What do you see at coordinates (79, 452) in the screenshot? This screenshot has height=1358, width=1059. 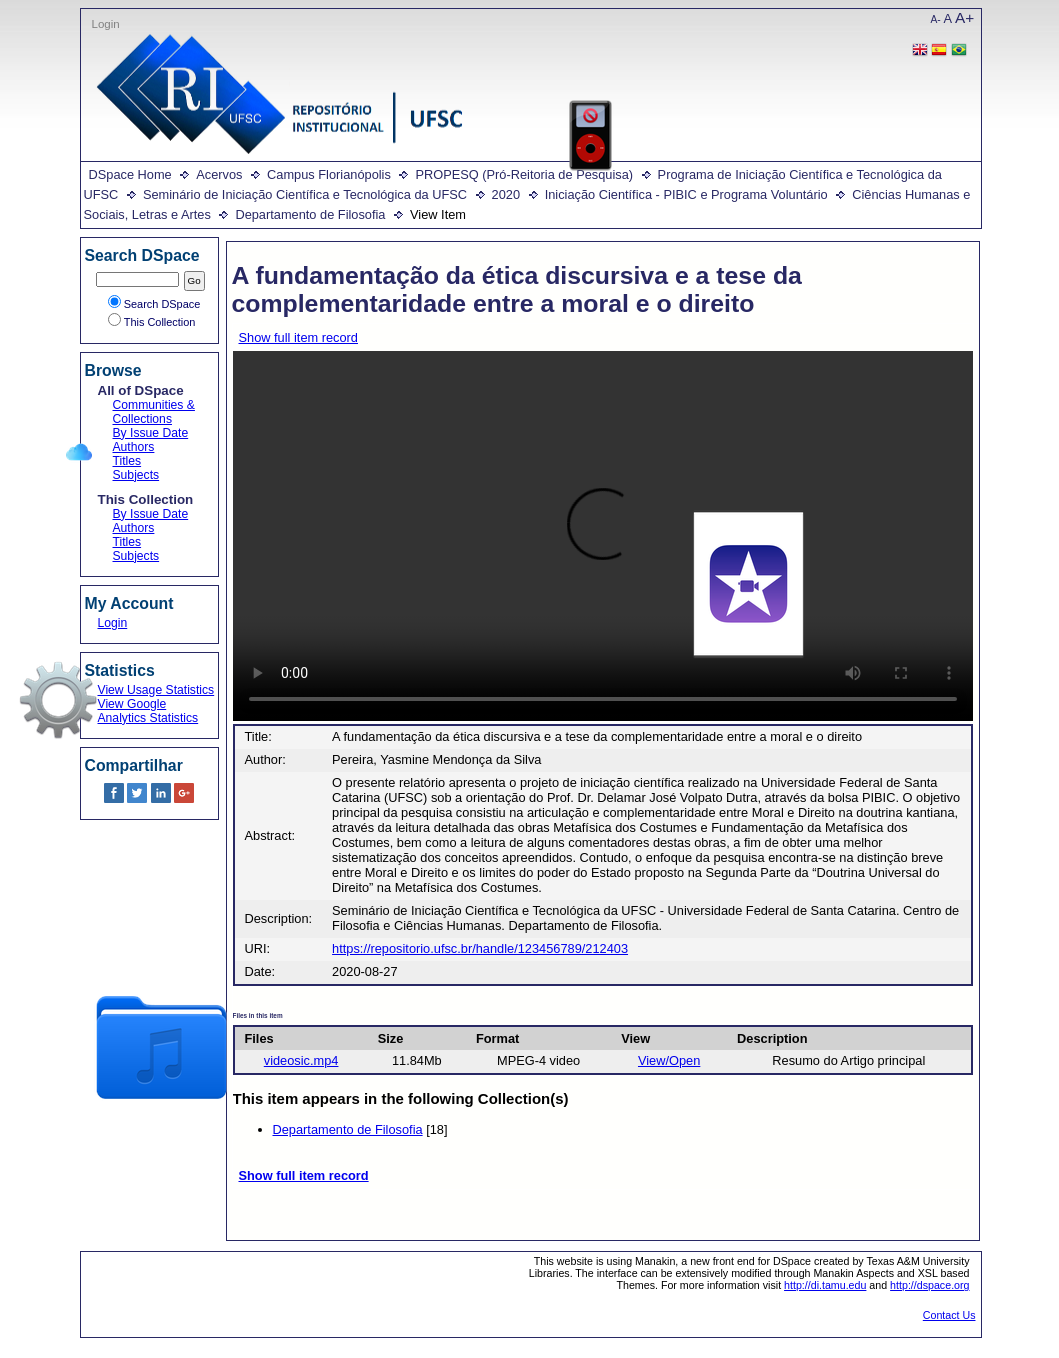 I see `access iCloud Drive cloud storage` at bounding box center [79, 452].